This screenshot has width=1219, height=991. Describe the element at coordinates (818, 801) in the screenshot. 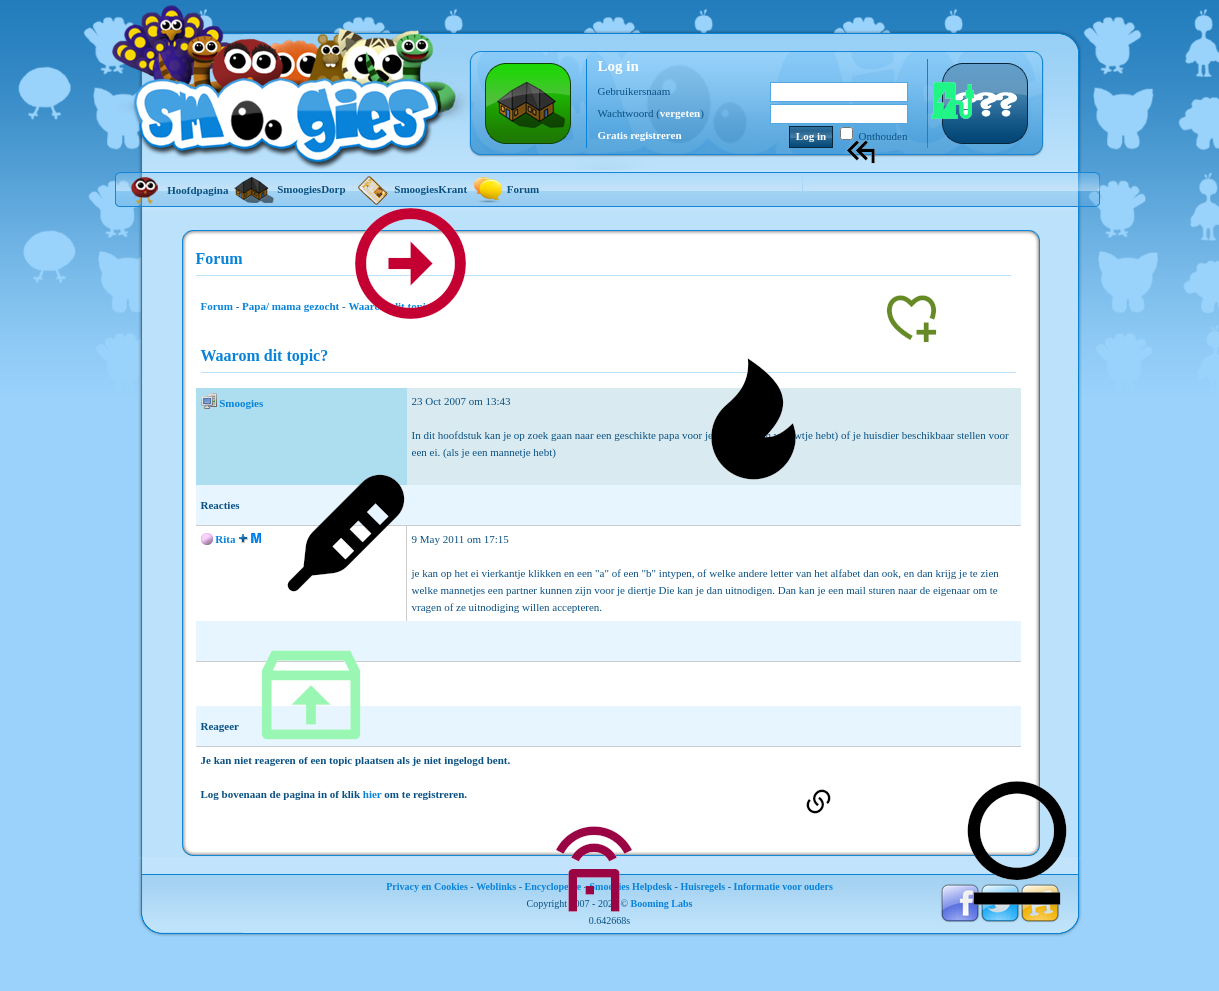

I see `view linked accounts or connections` at that location.